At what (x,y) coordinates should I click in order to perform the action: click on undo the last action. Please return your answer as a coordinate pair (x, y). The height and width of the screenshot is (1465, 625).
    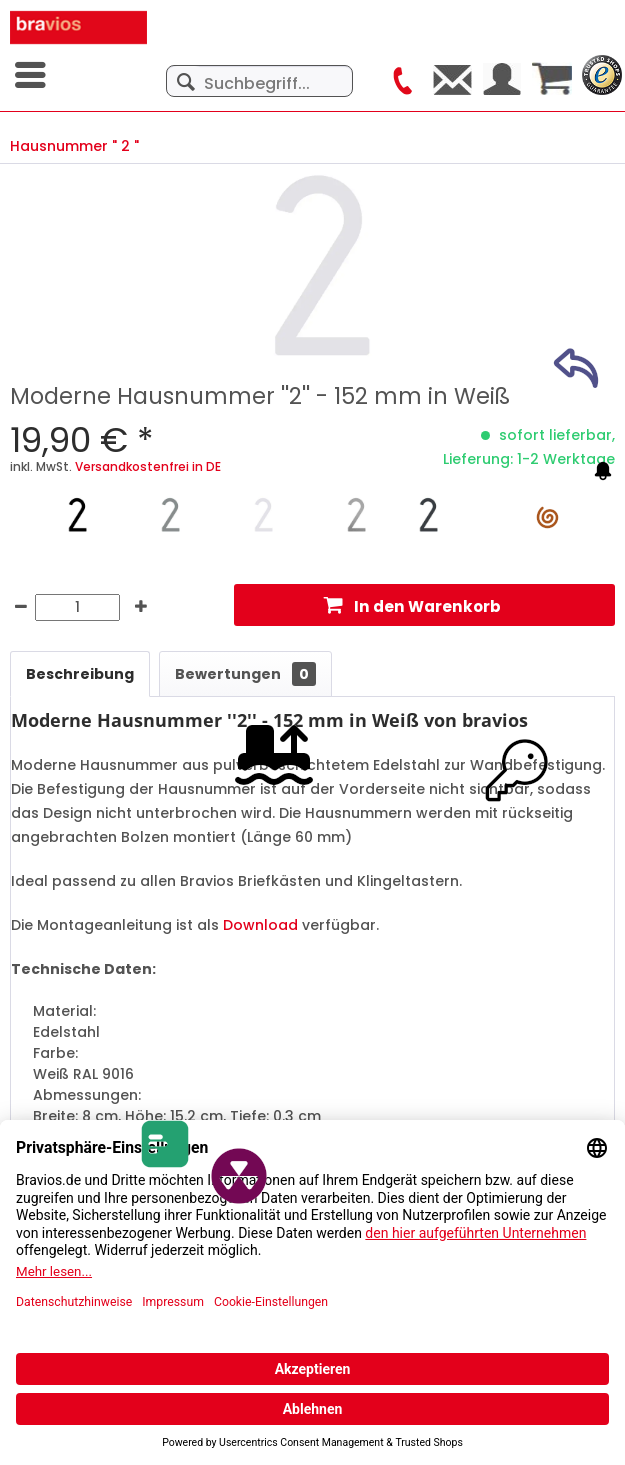
    Looking at the image, I should click on (576, 367).